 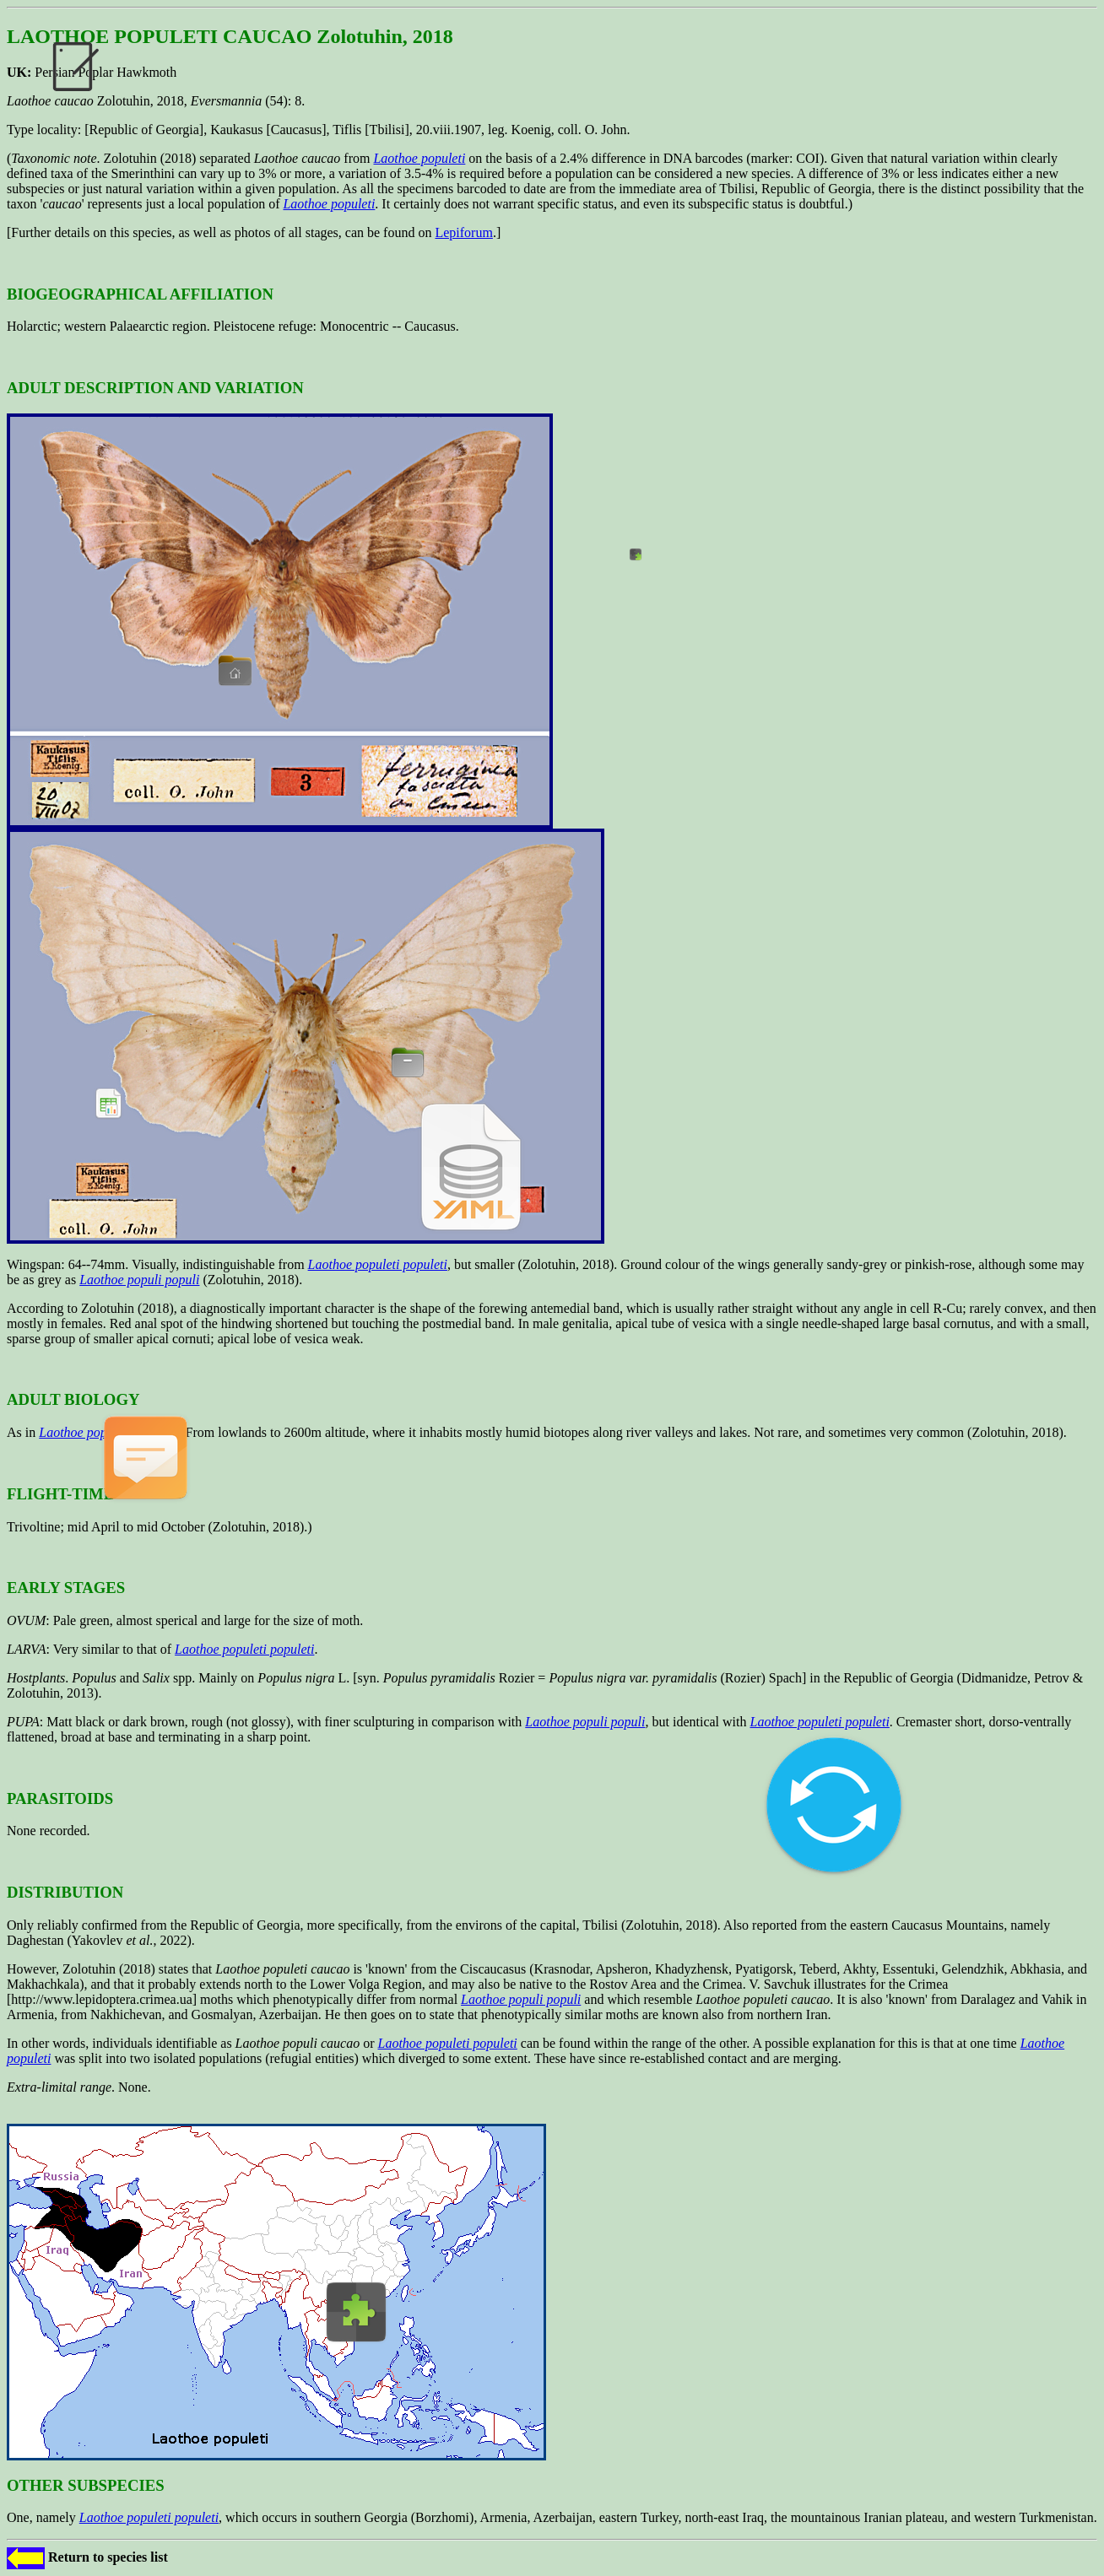 I want to click on open the messaging app, so click(x=145, y=1457).